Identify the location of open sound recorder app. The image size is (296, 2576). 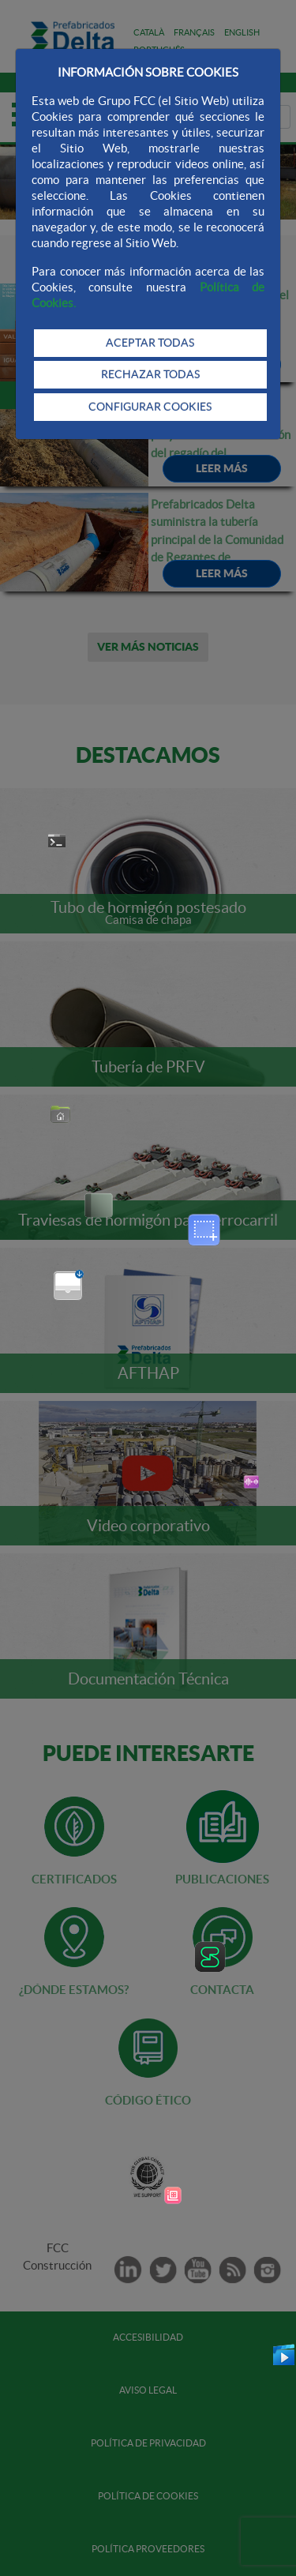
(251, 1481).